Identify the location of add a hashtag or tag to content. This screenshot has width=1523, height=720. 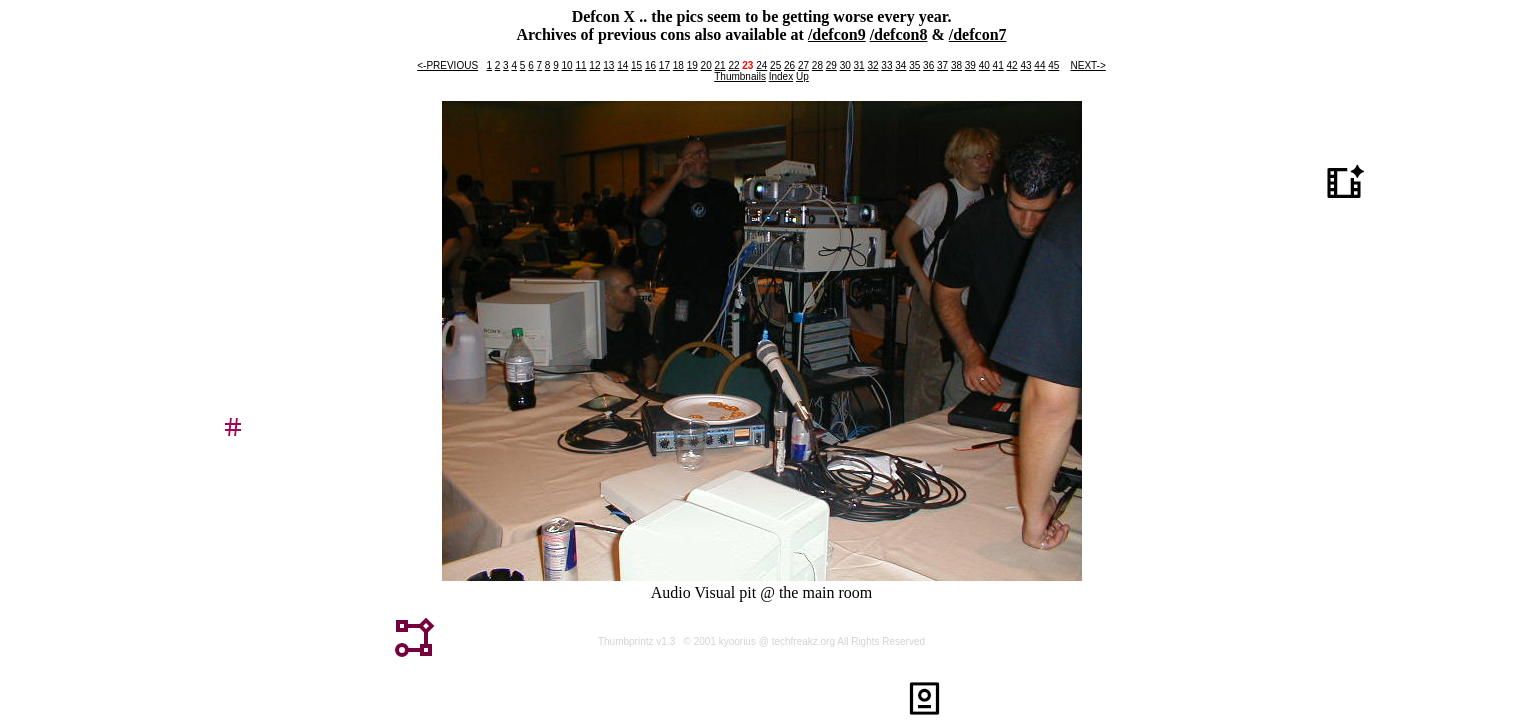
(233, 427).